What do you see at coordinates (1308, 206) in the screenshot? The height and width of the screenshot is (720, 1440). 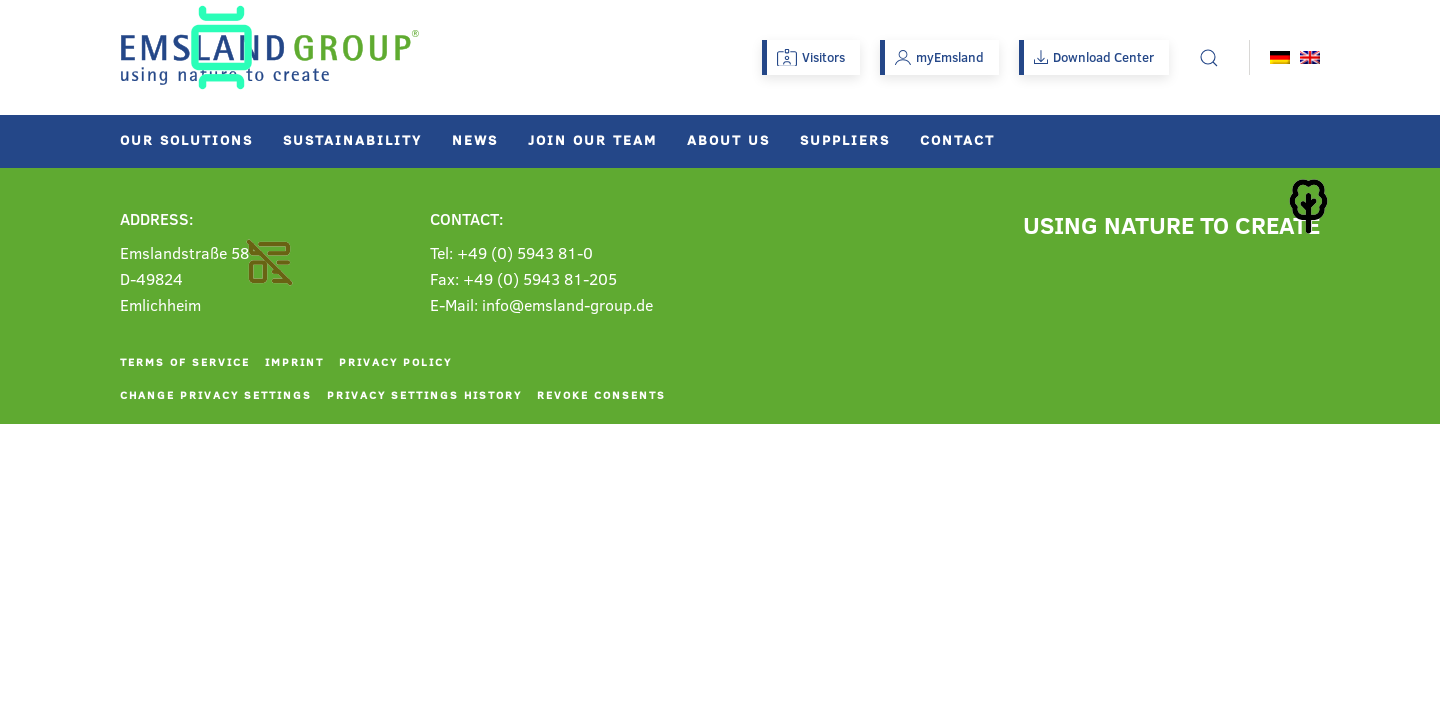 I see `view parks or nature areas nearby` at bounding box center [1308, 206].